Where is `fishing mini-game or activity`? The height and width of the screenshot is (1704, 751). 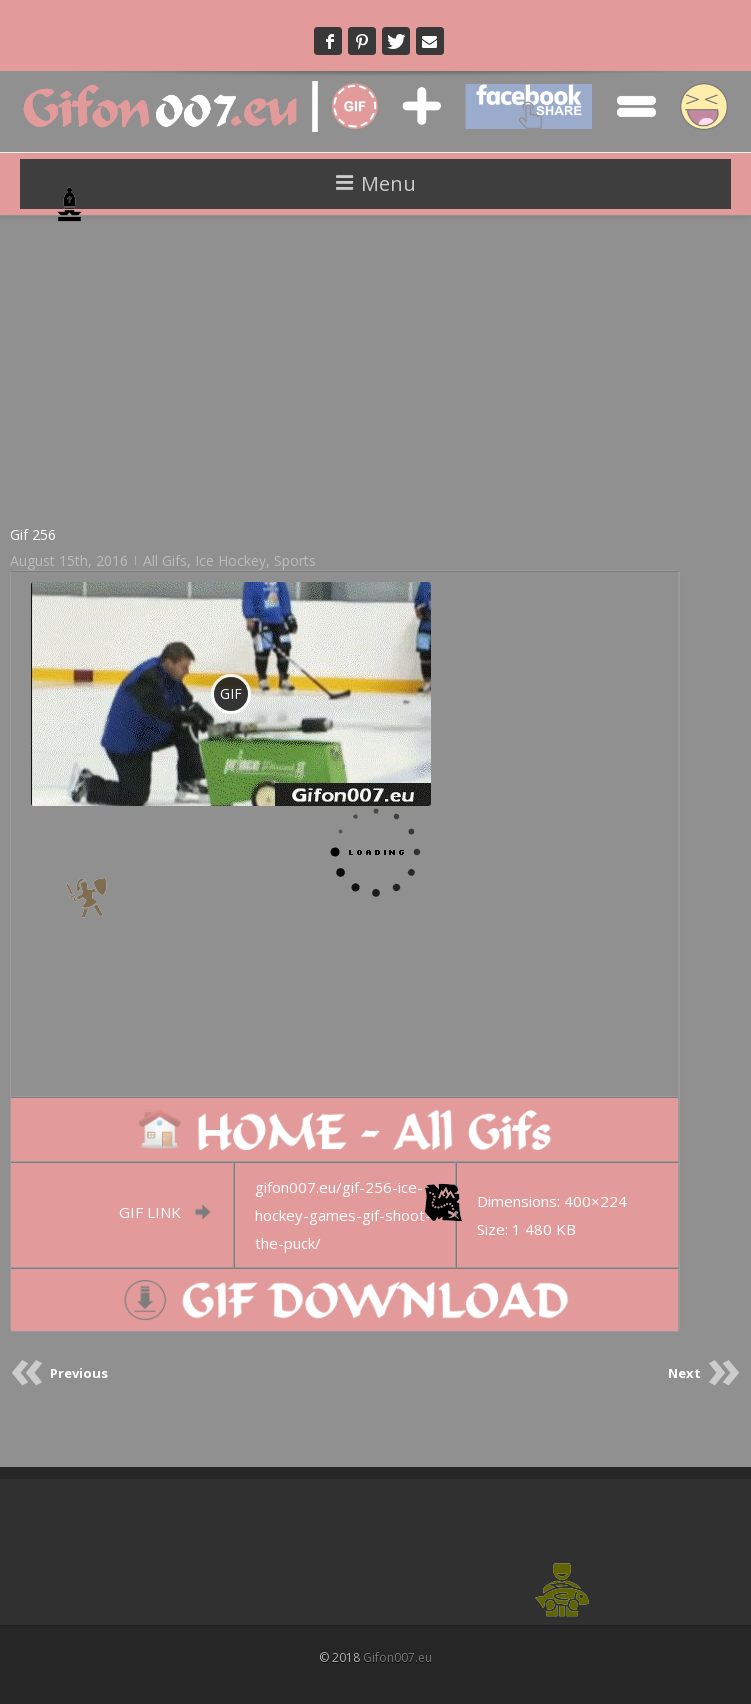
fishing mini-game or activity is located at coordinates (562, 1590).